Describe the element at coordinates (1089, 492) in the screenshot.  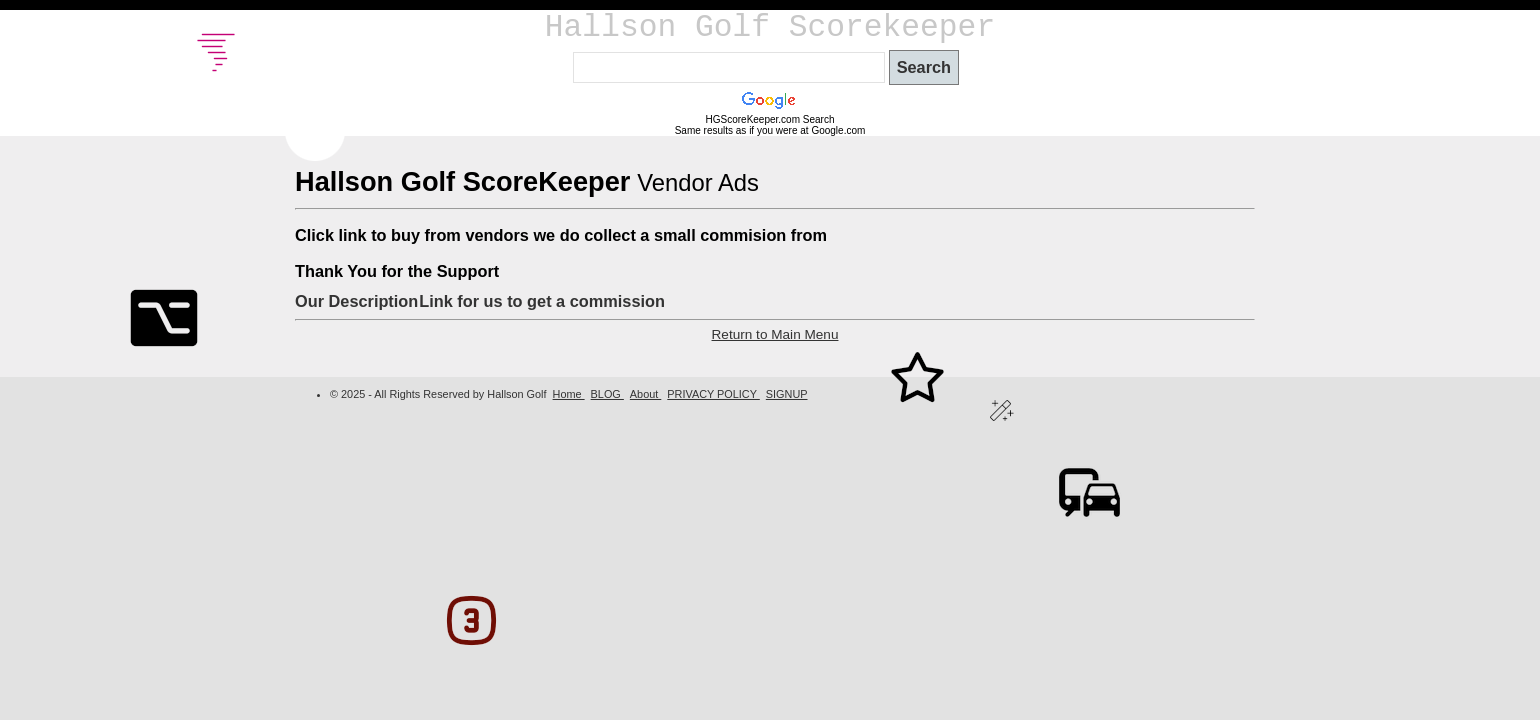
I see `view commute options` at that location.